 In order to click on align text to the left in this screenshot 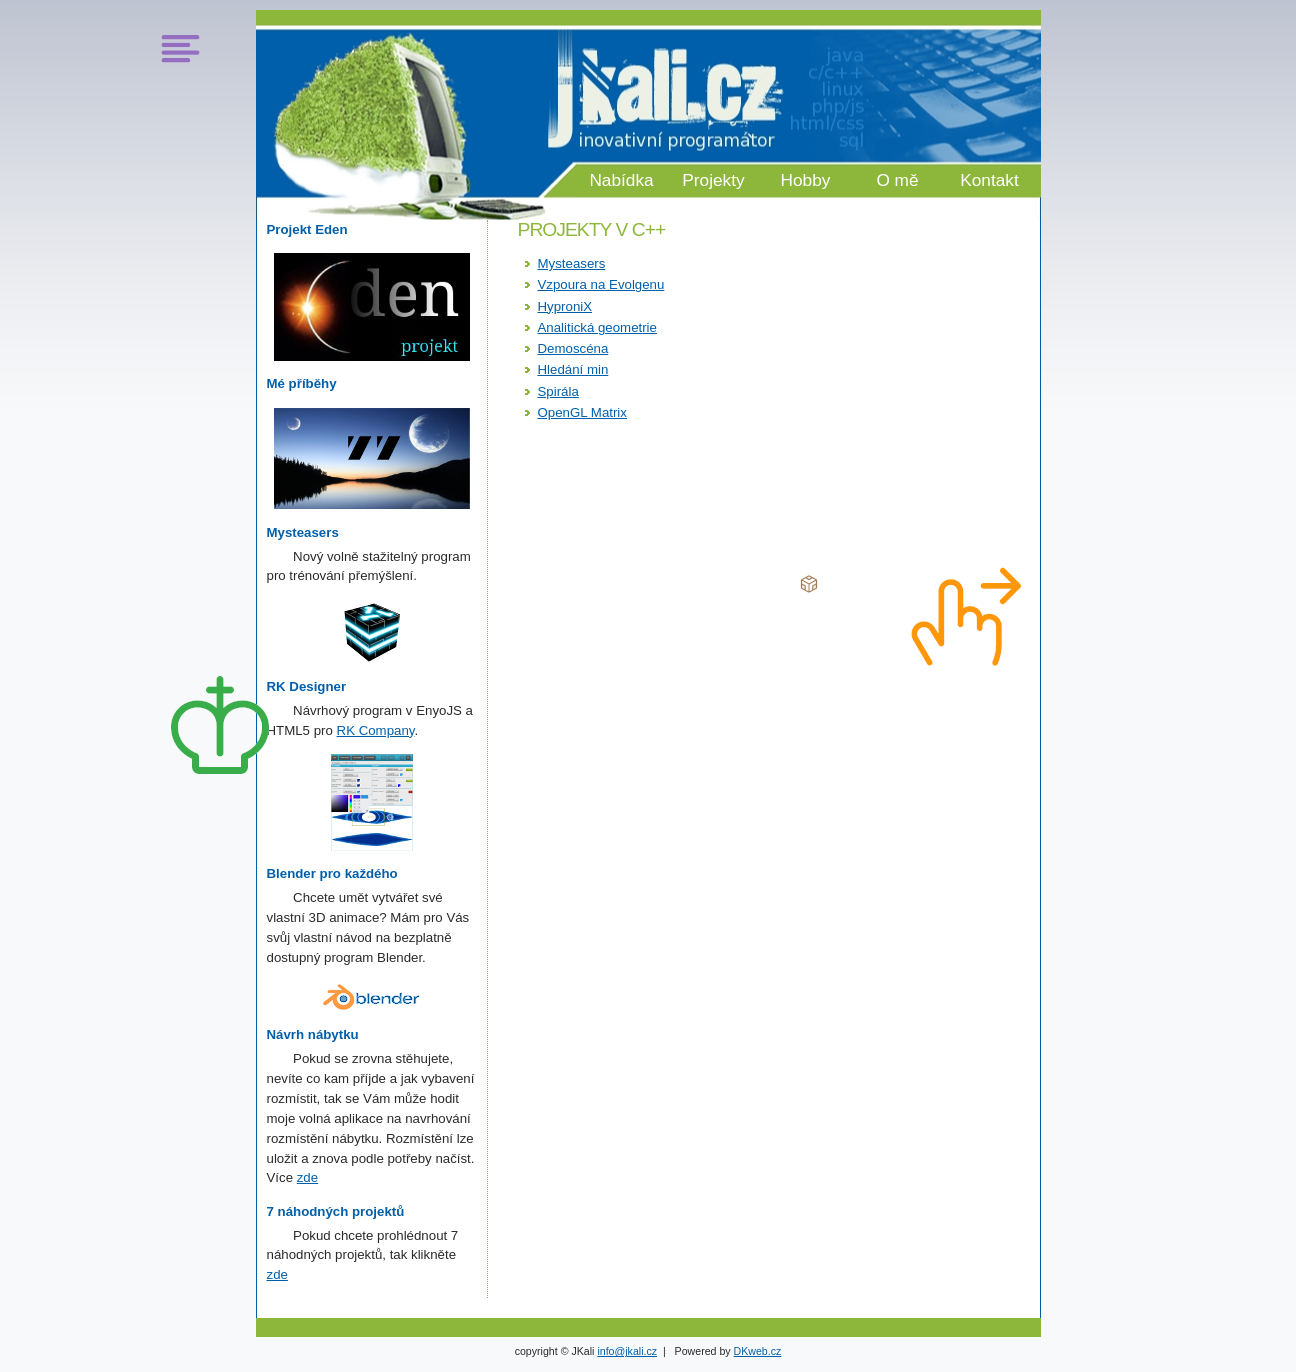, I will do `click(180, 49)`.